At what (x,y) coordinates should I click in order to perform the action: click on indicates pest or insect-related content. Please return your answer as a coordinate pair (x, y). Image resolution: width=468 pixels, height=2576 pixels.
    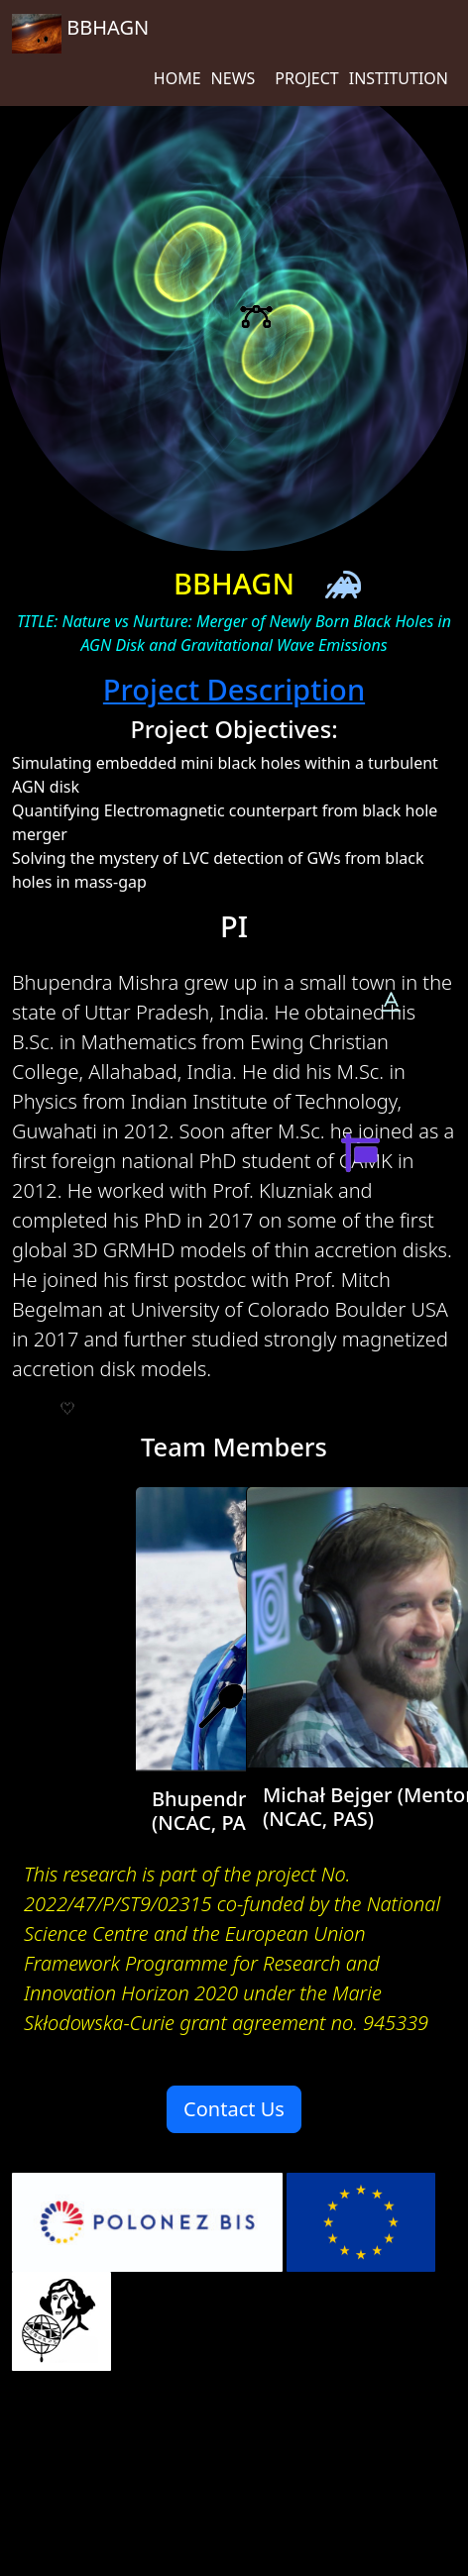
    Looking at the image, I should click on (343, 585).